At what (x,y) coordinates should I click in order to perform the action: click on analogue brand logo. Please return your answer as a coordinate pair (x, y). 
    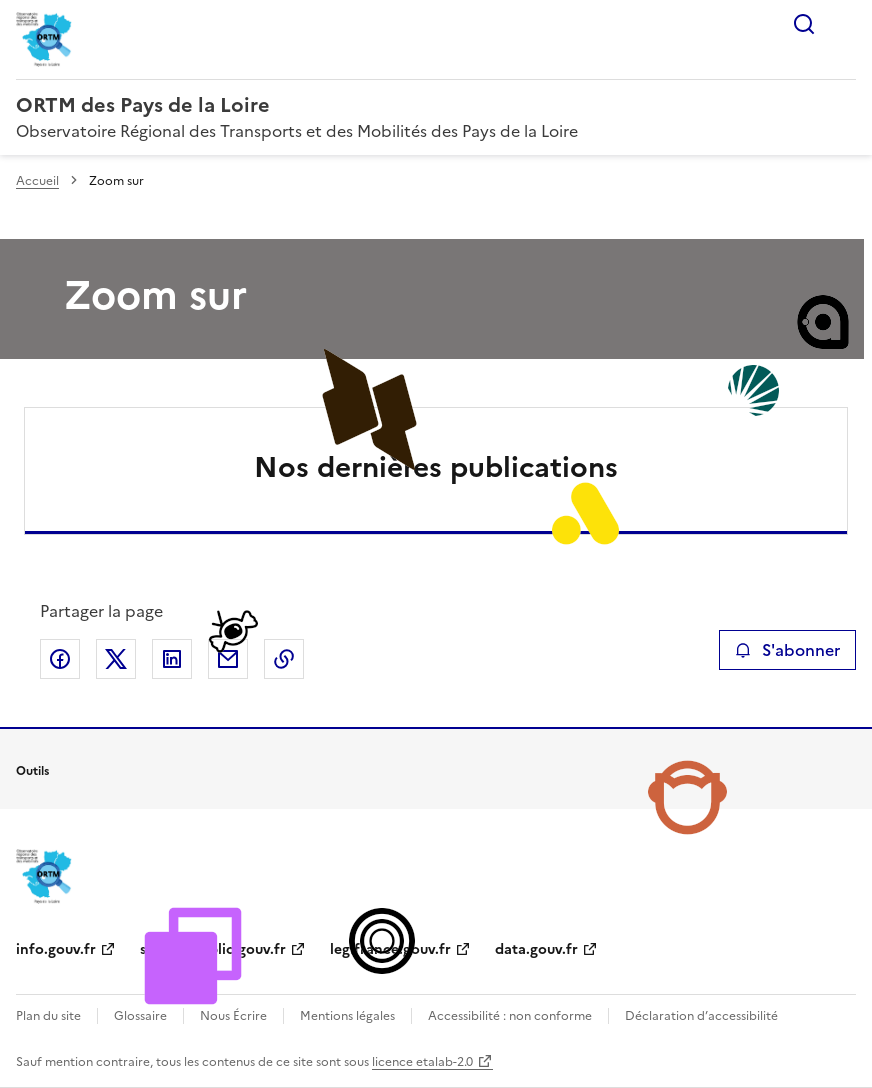
    Looking at the image, I should click on (585, 513).